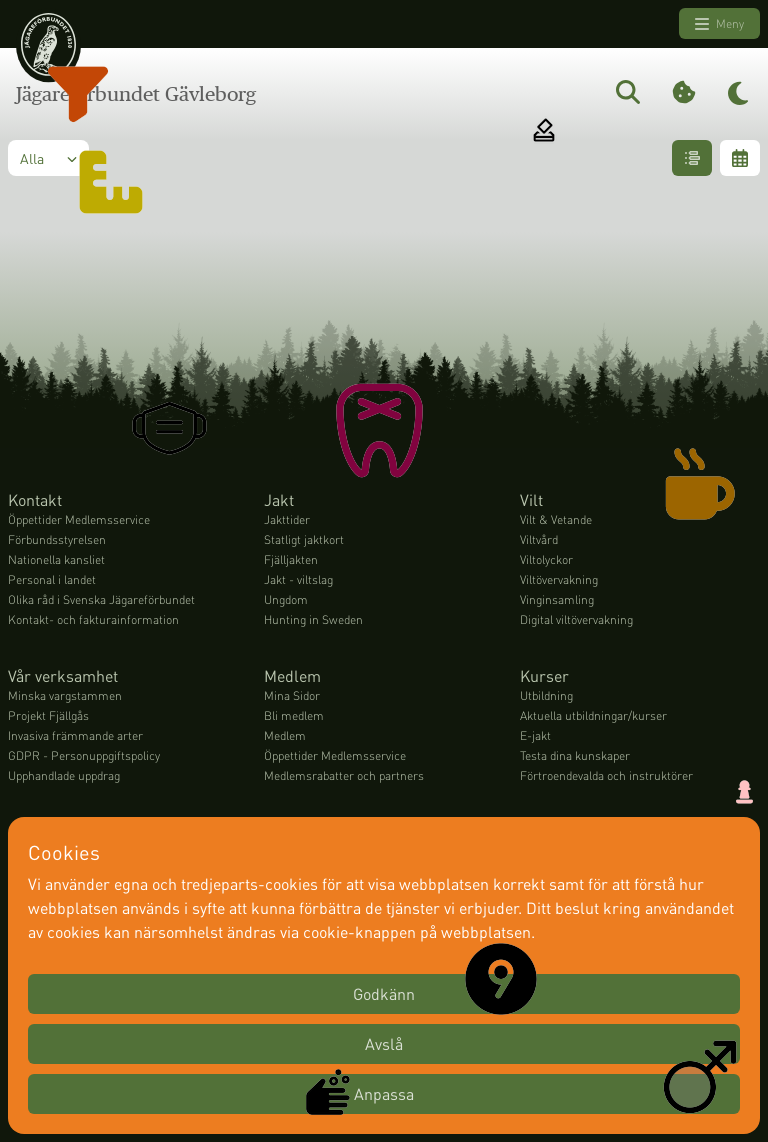 This screenshot has height=1142, width=768. Describe the element at coordinates (501, 979) in the screenshot. I see `indicates item number nine in a list or sequence` at that location.